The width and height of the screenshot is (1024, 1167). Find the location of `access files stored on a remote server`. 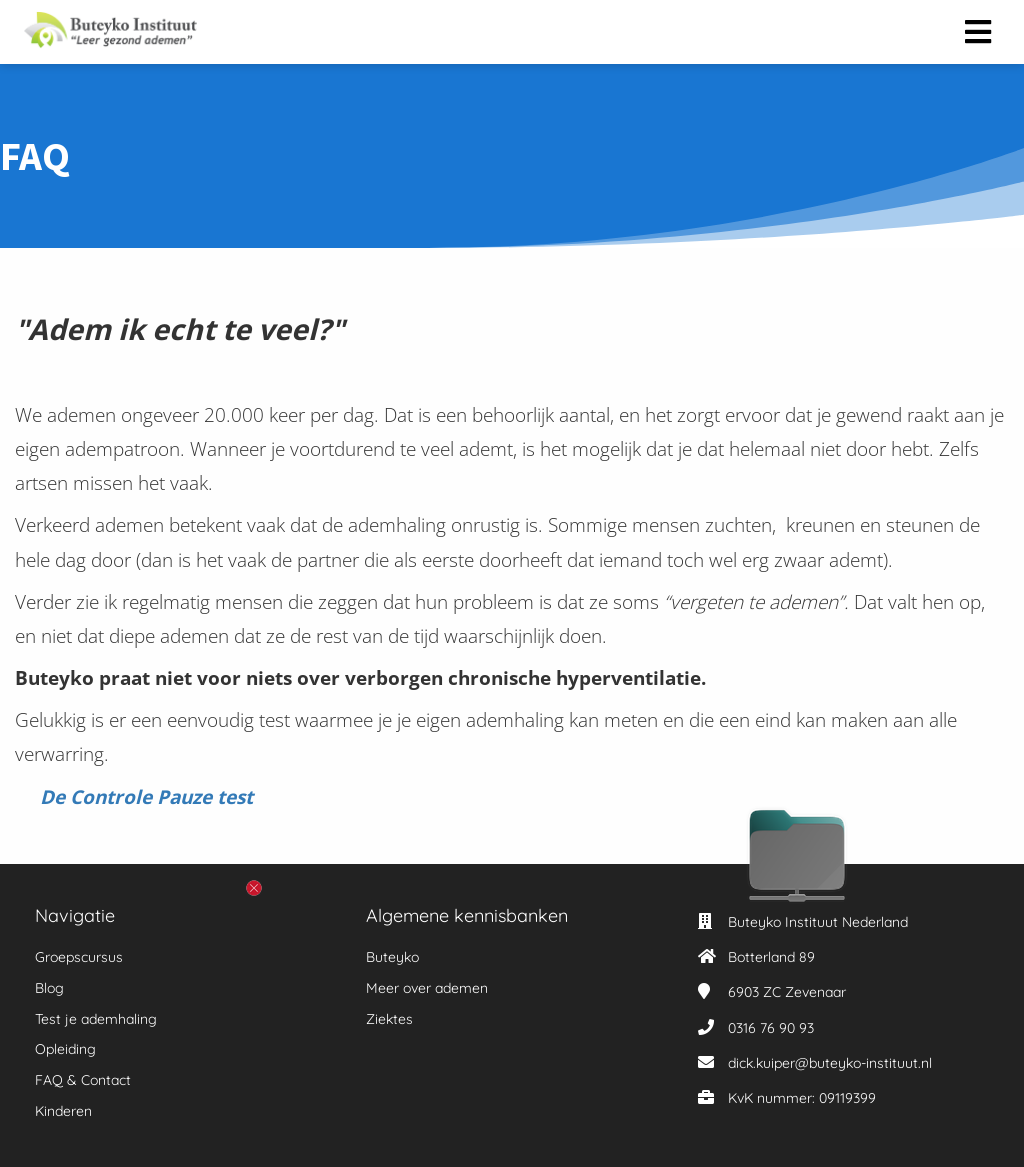

access files stored on a remote server is located at coordinates (797, 854).